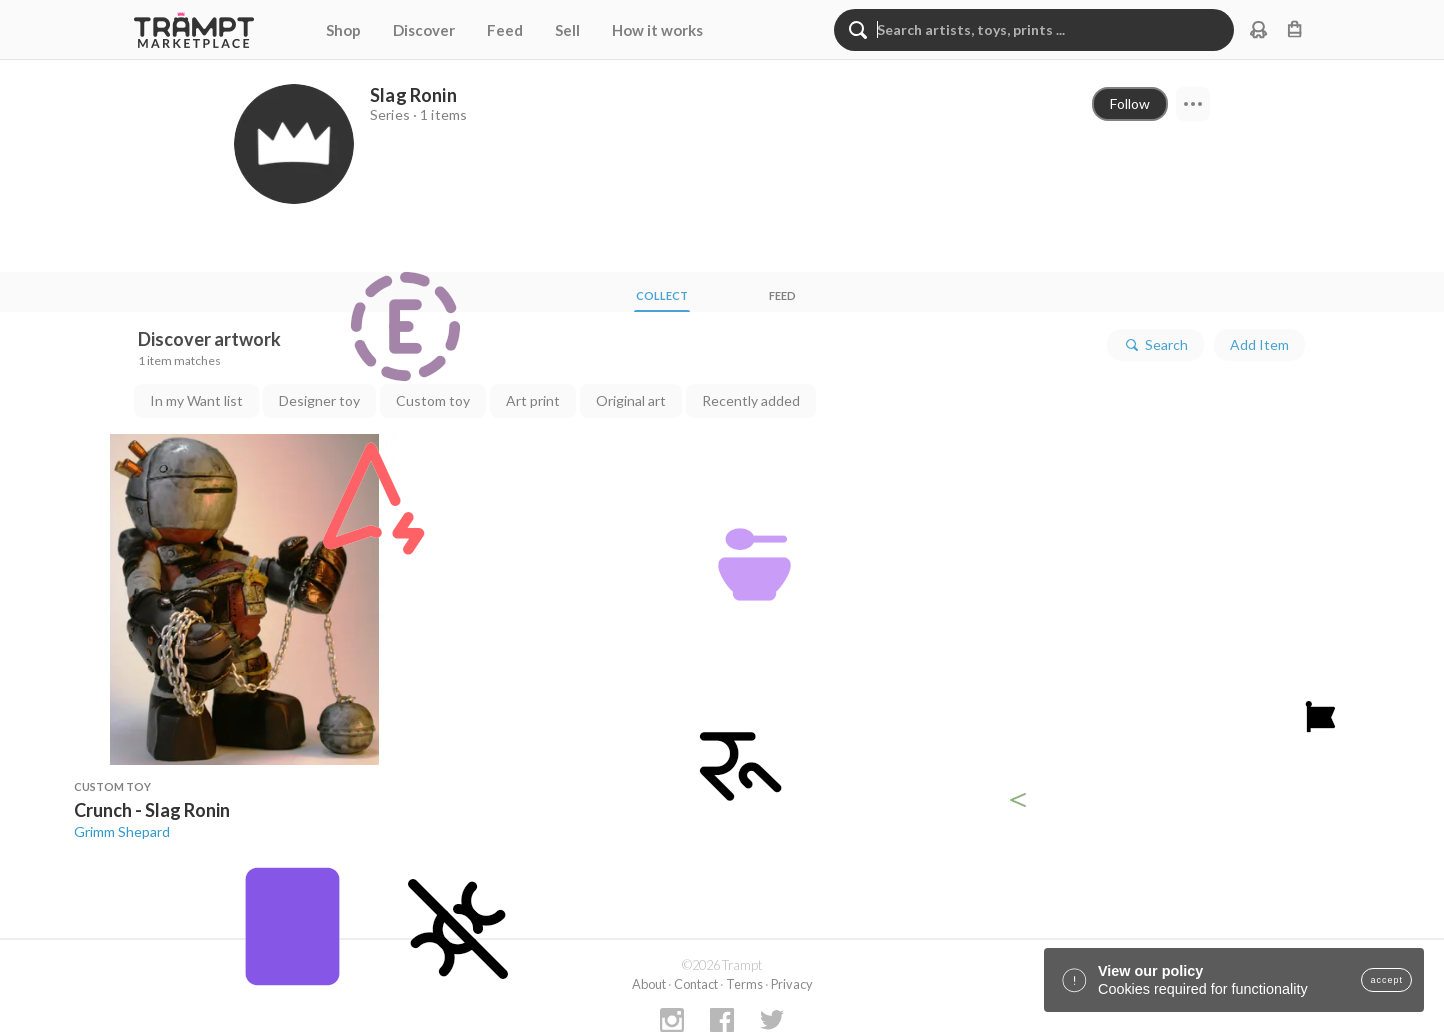 The width and height of the screenshot is (1444, 1033). Describe the element at coordinates (405, 326) in the screenshot. I see `indicates a draft or pending email` at that location.